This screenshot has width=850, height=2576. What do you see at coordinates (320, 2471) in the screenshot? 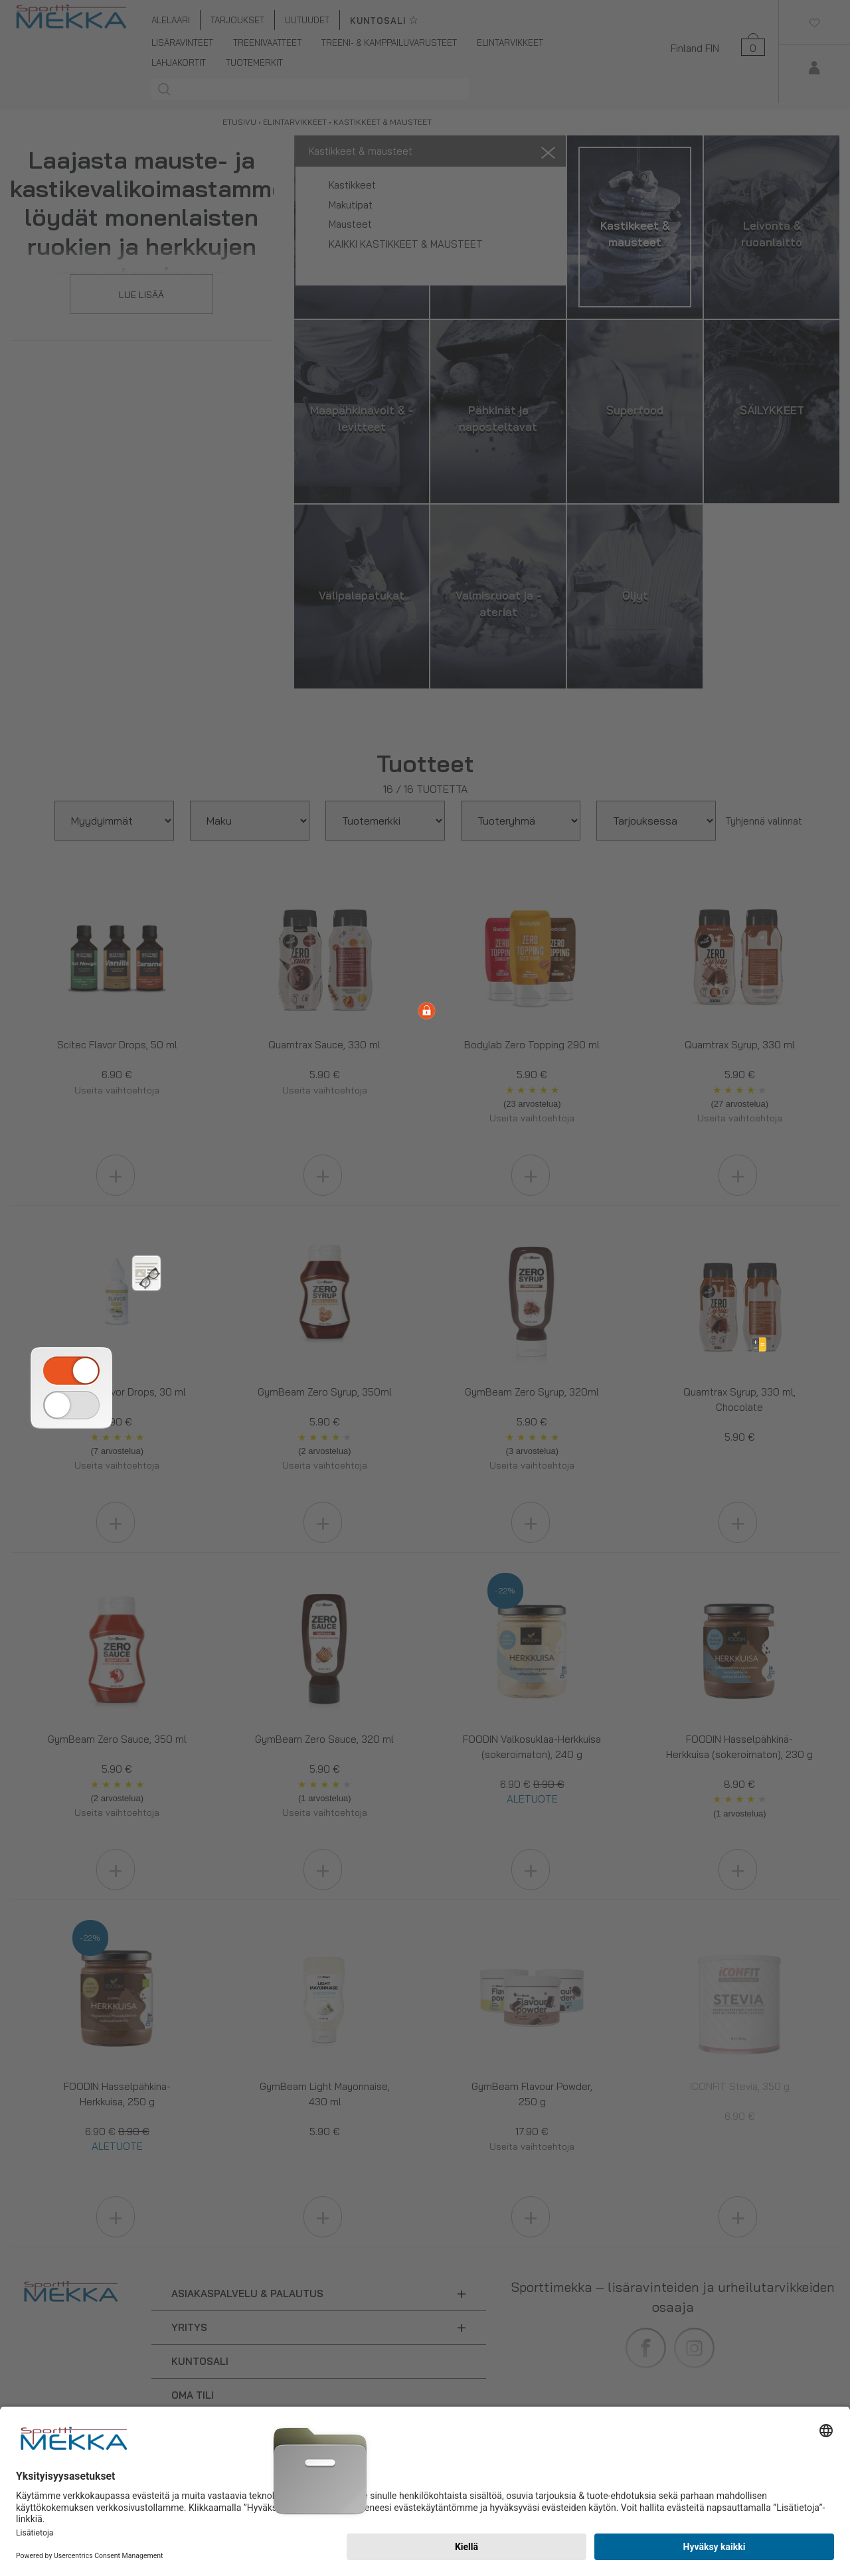
I see `open the files application` at bounding box center [320, 2471].